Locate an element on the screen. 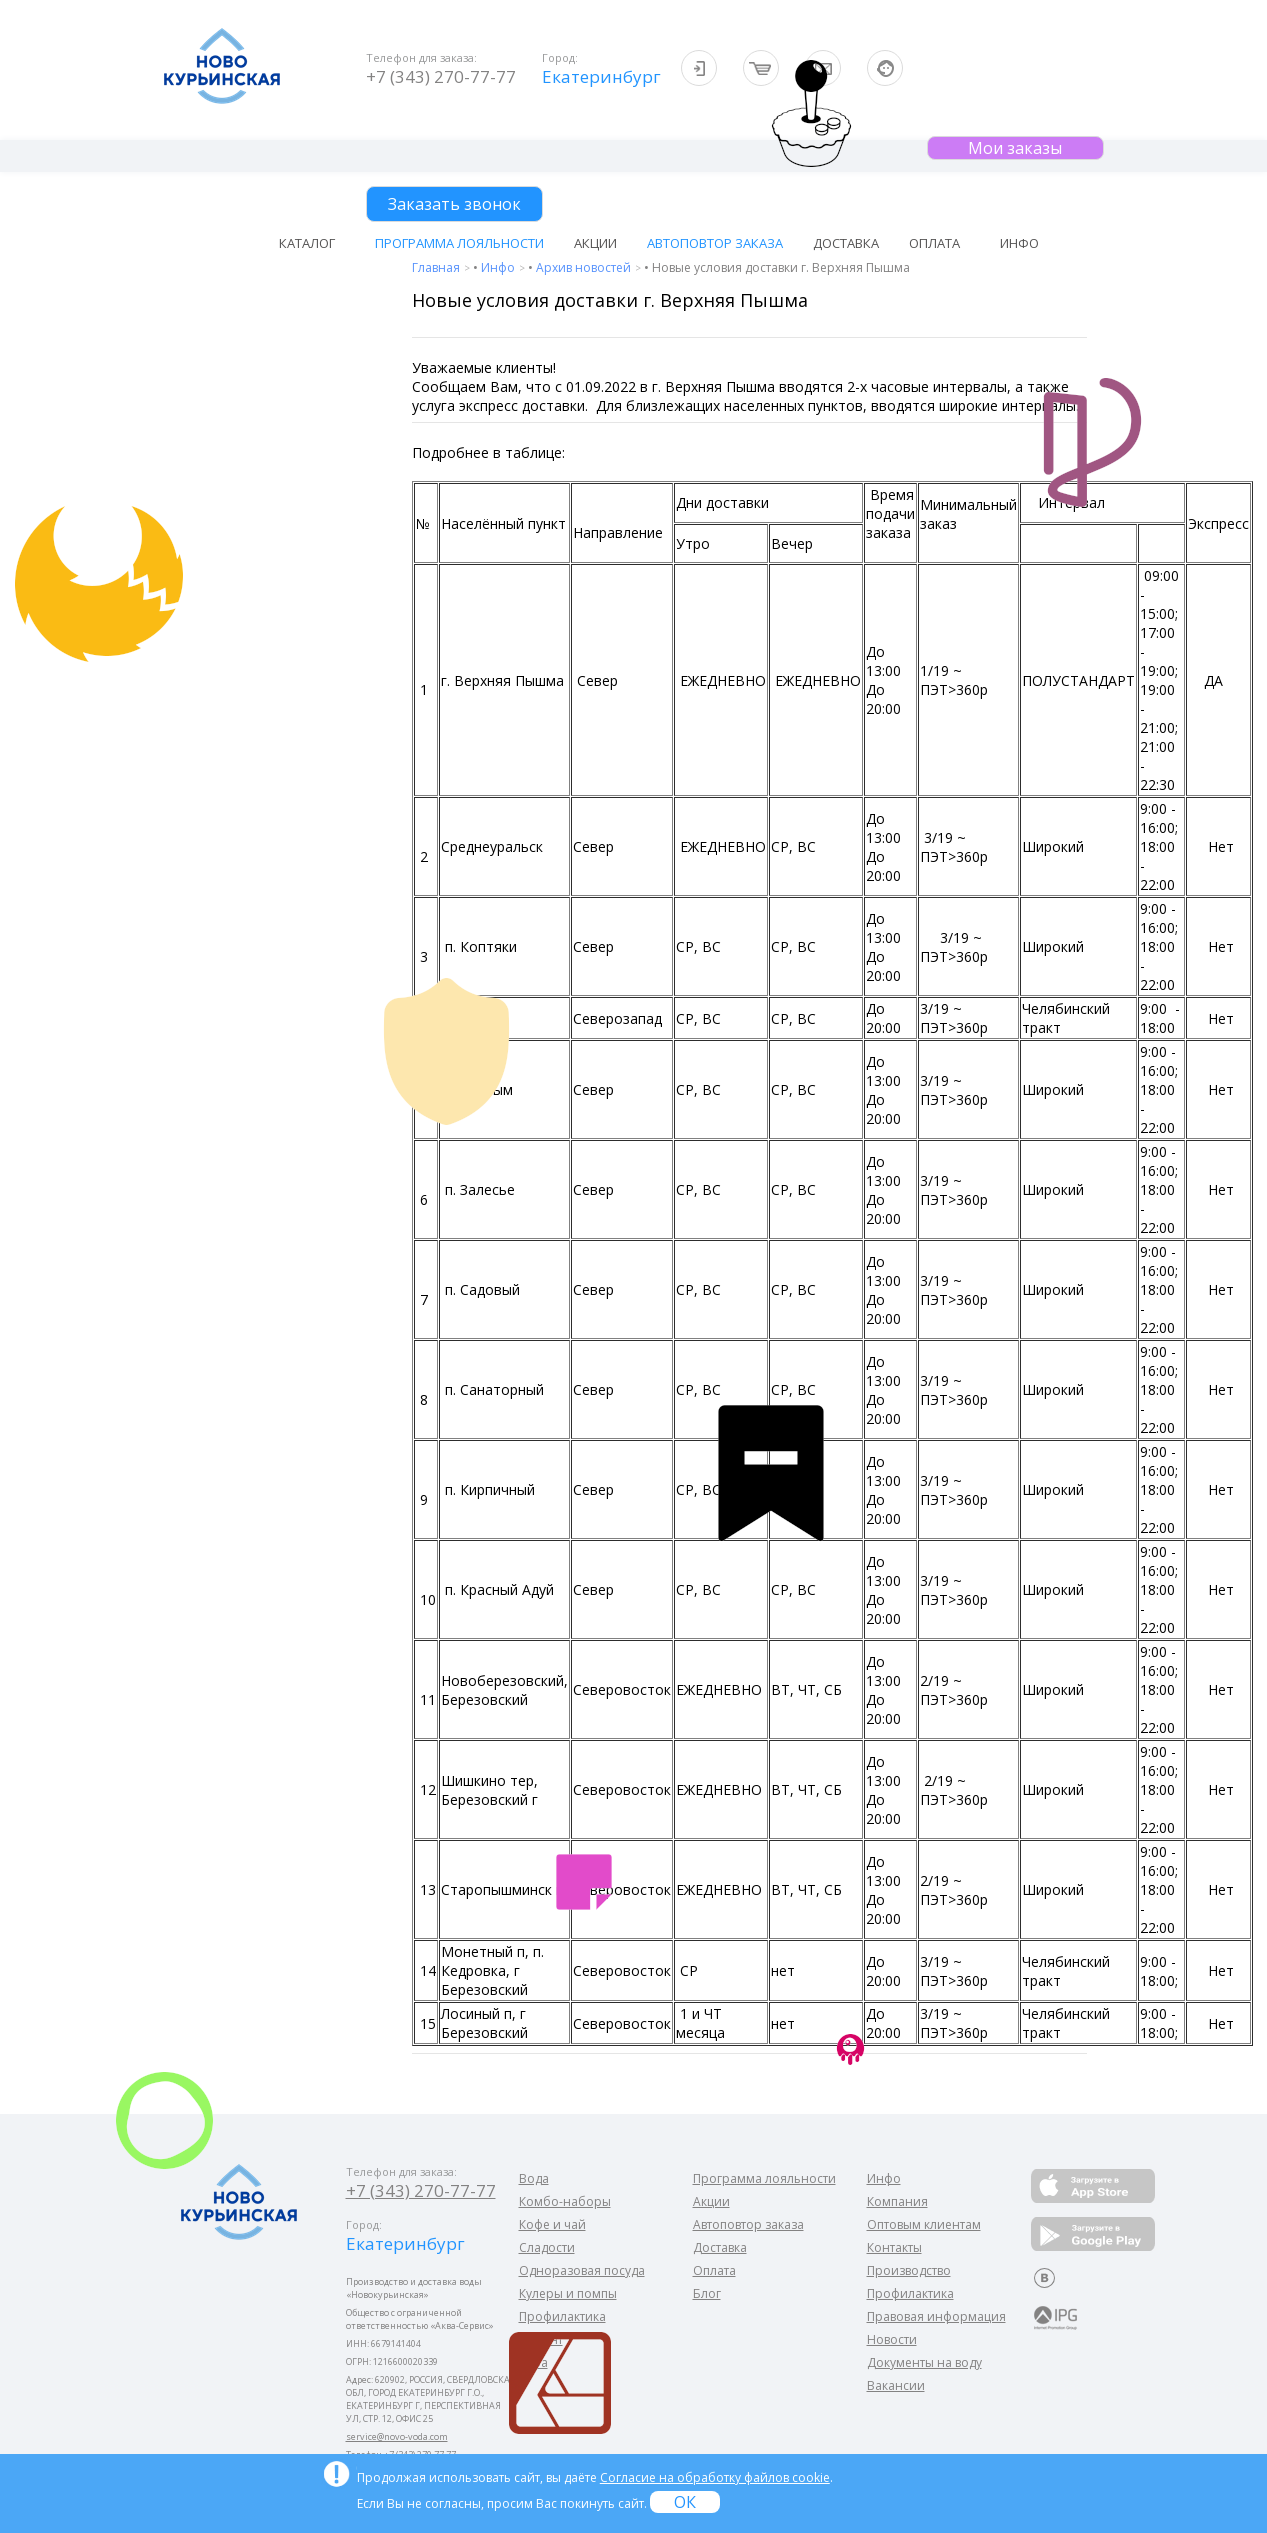 This screenshot has width=1267, height=2533. launch retropie emulation software is located at coordinates (811, 113).